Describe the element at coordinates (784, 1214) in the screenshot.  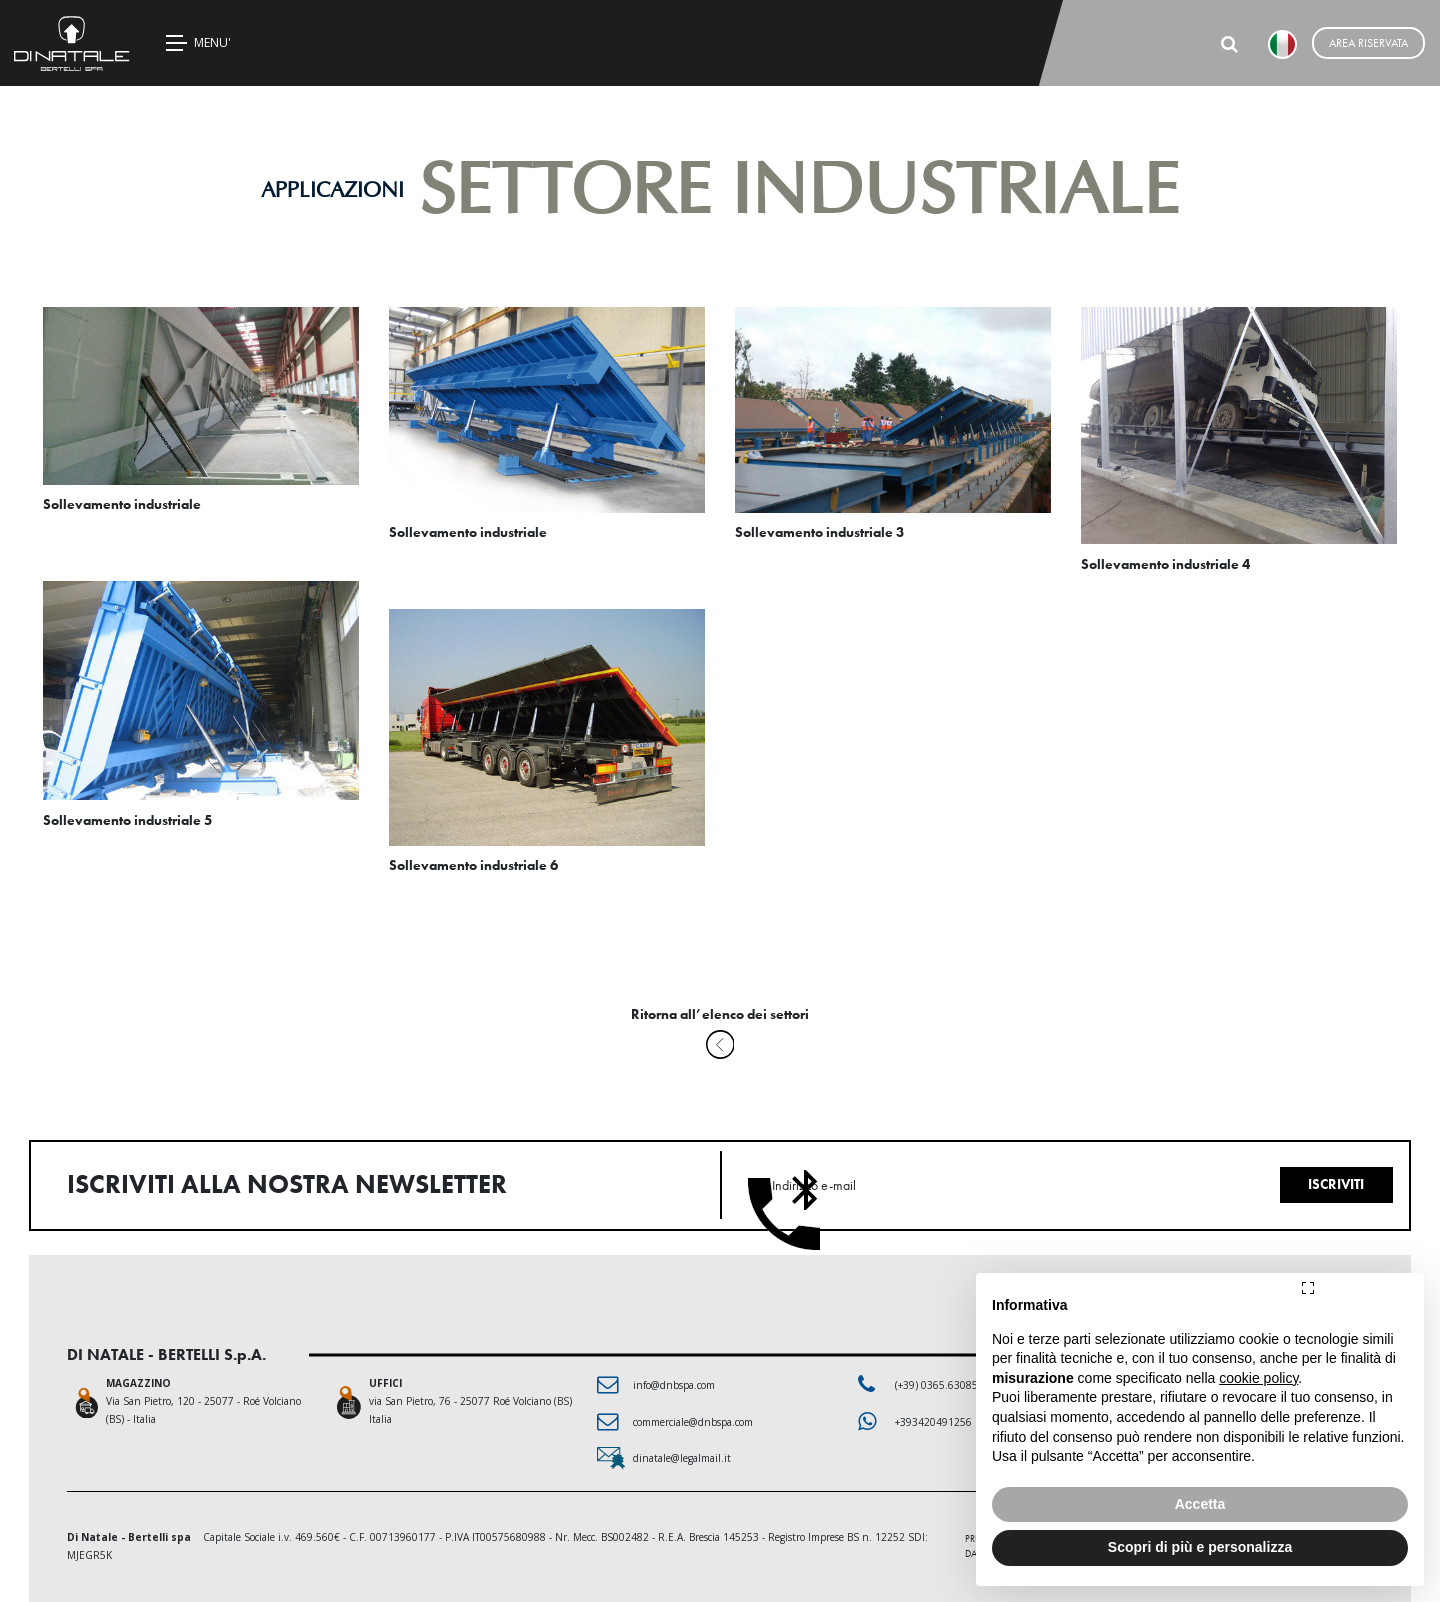
I see `indicates an active call using a bluetooth speaker` at that location.